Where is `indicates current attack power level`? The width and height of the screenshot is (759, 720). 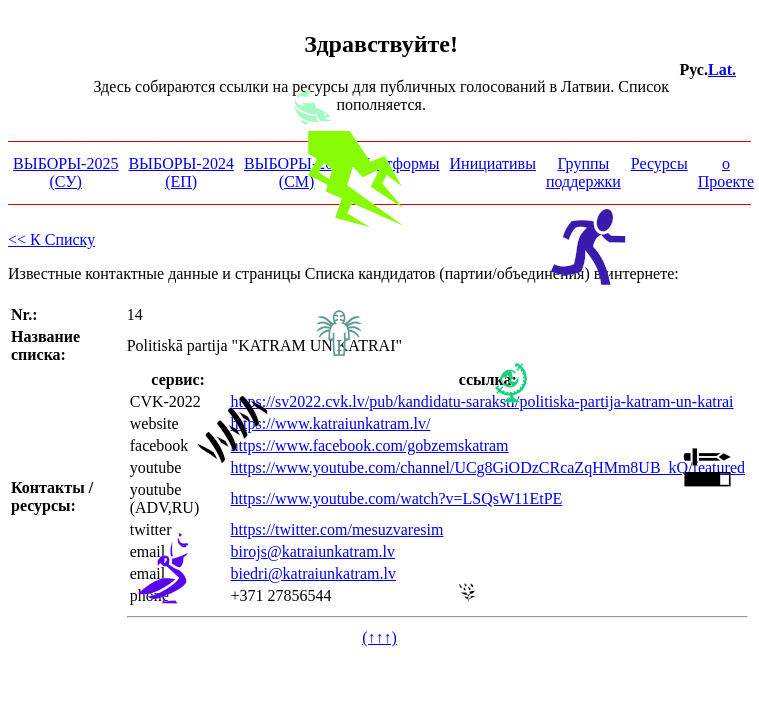
indicates current attack power level is located at coordinates (707, 466).